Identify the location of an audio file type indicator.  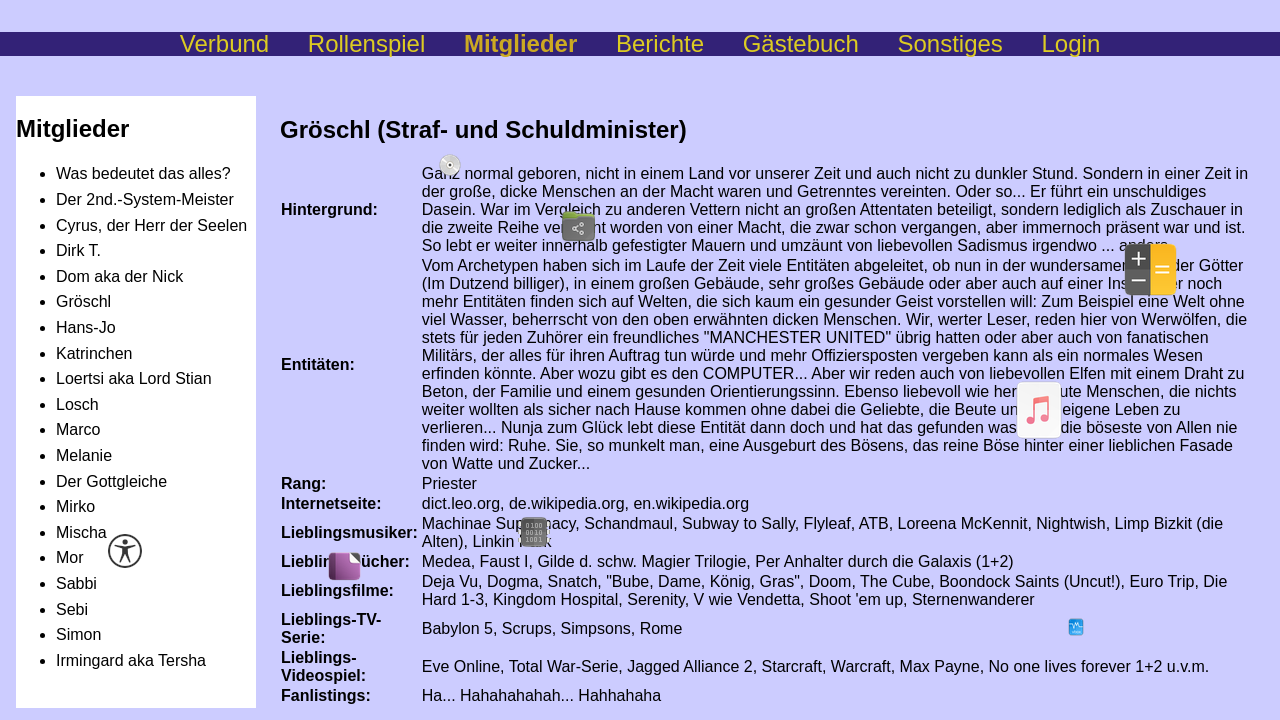
(1039, 410).